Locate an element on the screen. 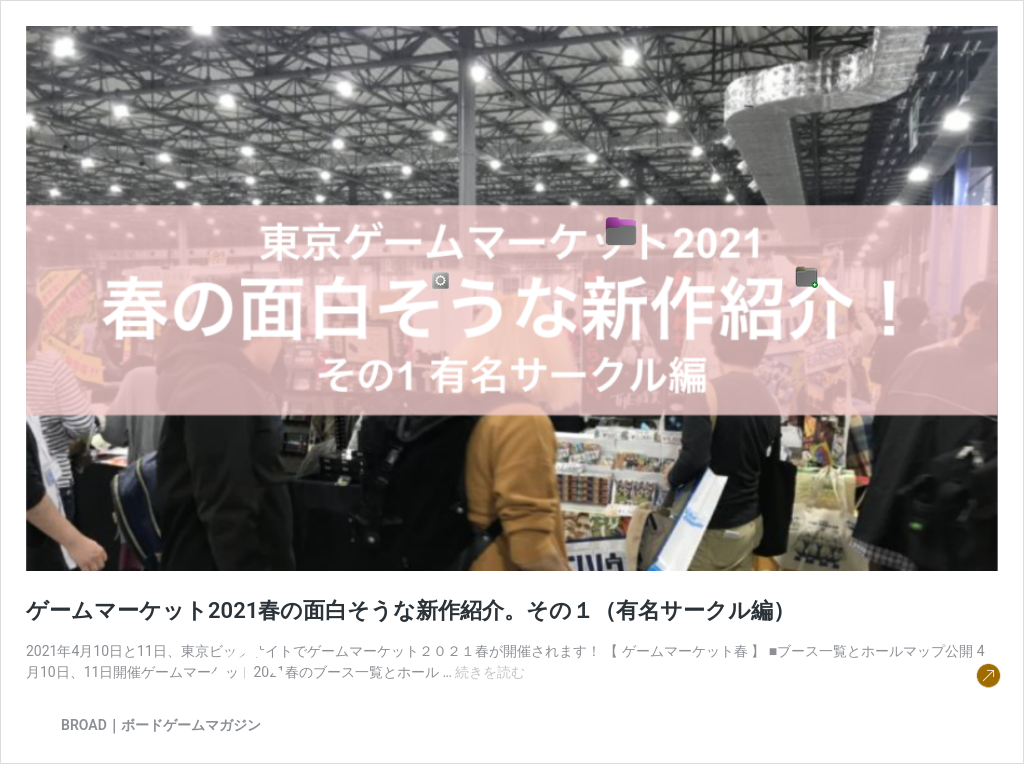 This screenshot has height=764, width=1024. shared library file type indicator is located at coordinates (440, 280).